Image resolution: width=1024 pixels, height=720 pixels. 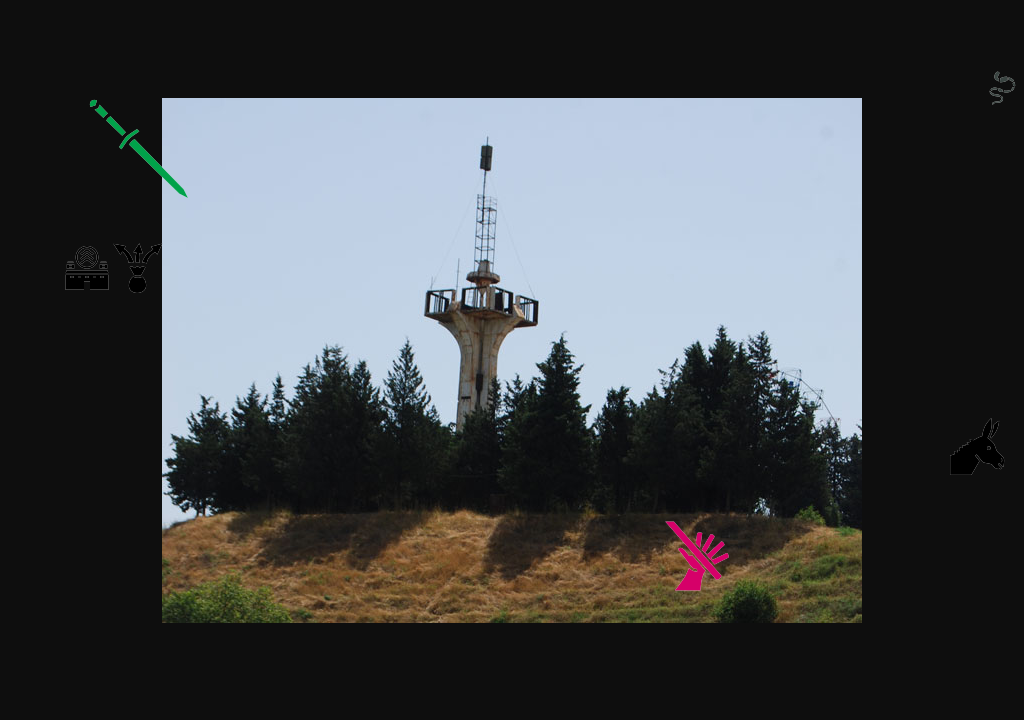 I want to click on catch or grab an item, so click(x=697, y=556).